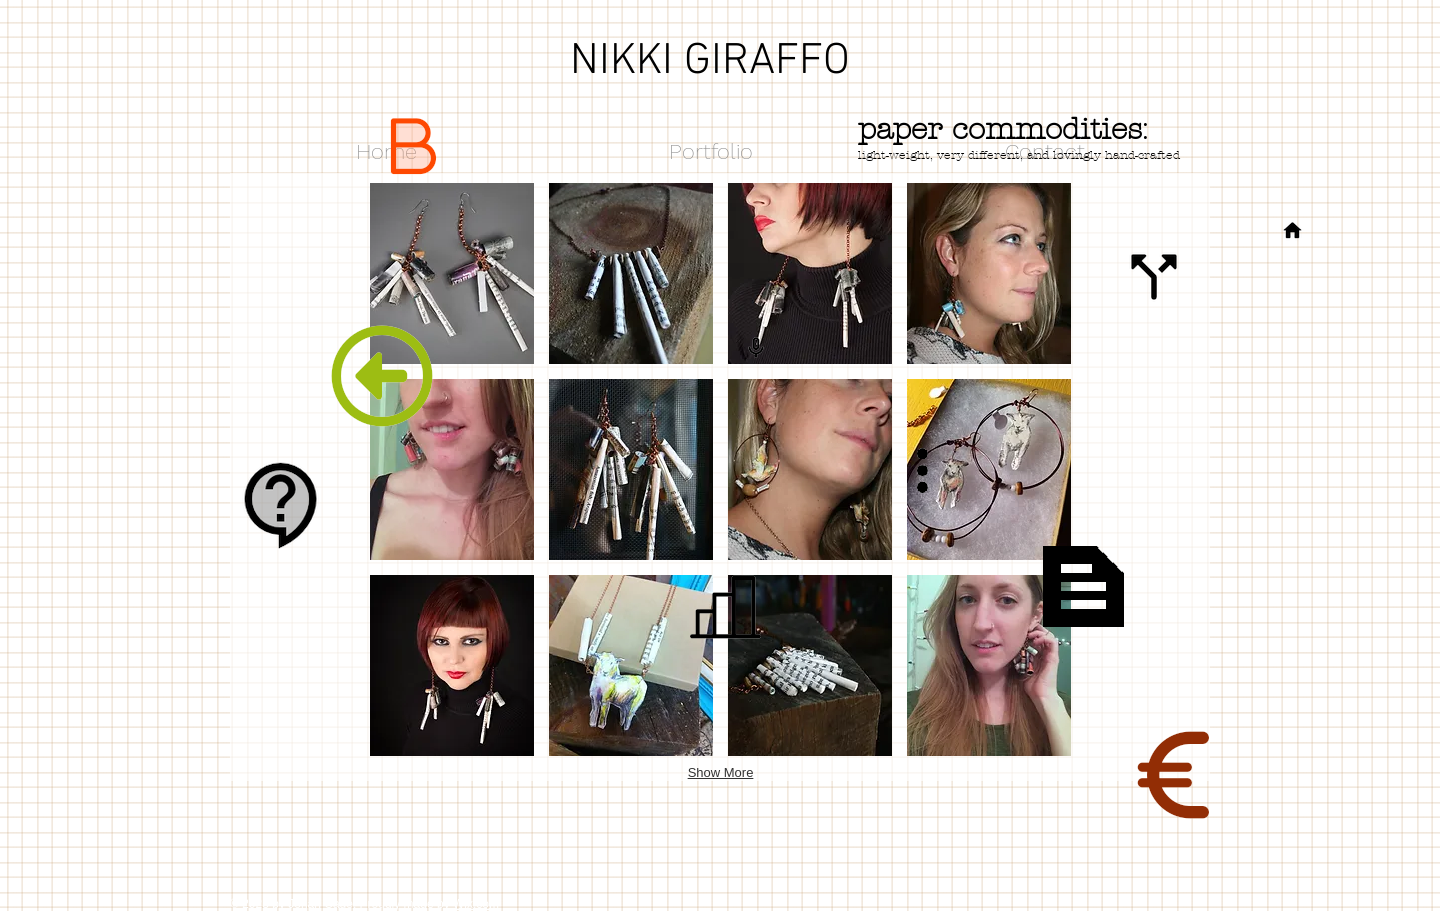 The width and height of the screenshot is (1440, 911). I want to click on open additional options menu, so click(922, 470).